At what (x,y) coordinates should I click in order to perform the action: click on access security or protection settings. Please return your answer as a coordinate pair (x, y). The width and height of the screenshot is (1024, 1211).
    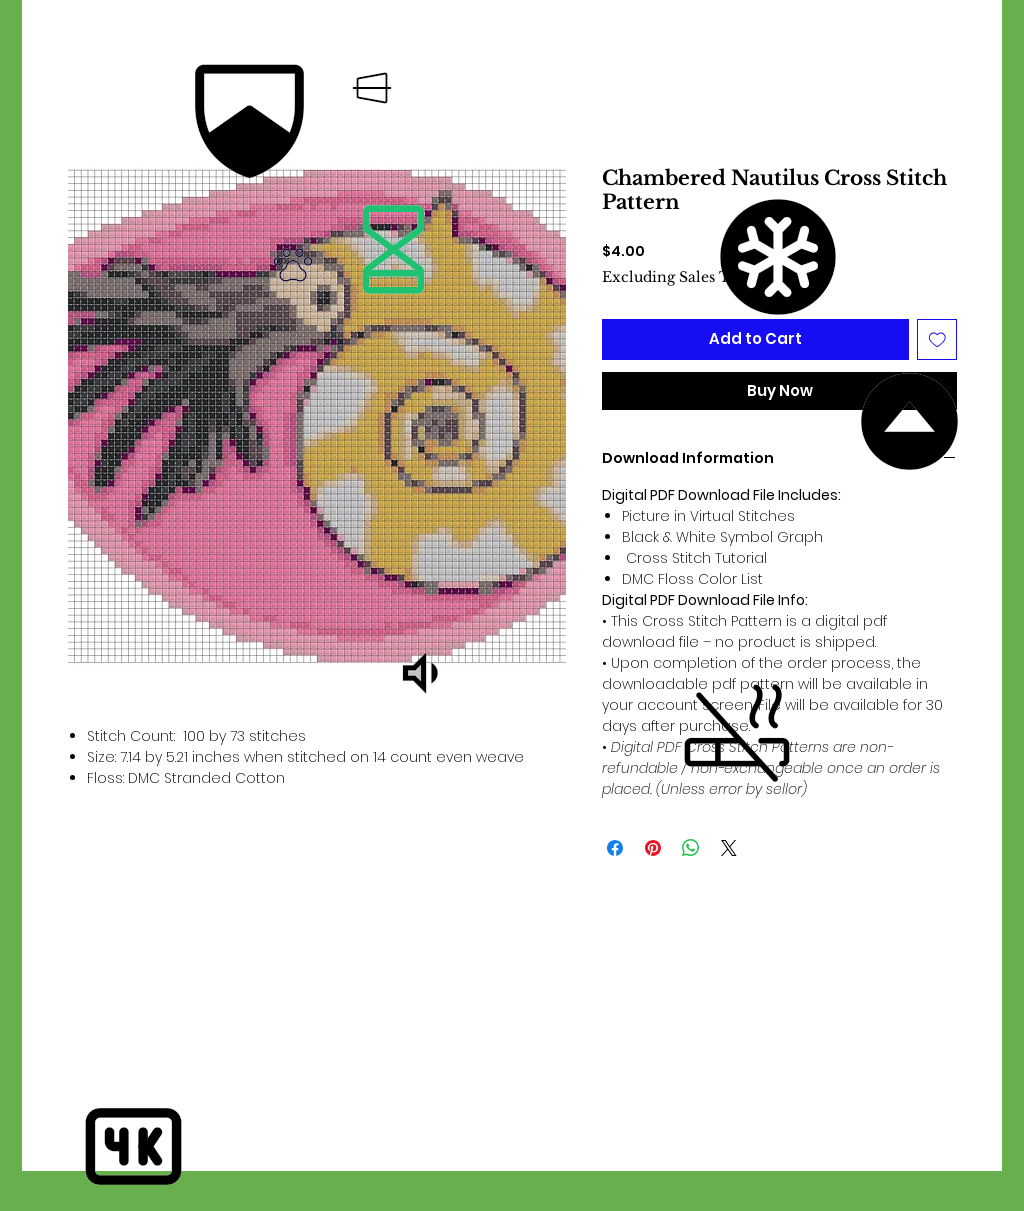
    Looking at the image, I should click on (249, 114).